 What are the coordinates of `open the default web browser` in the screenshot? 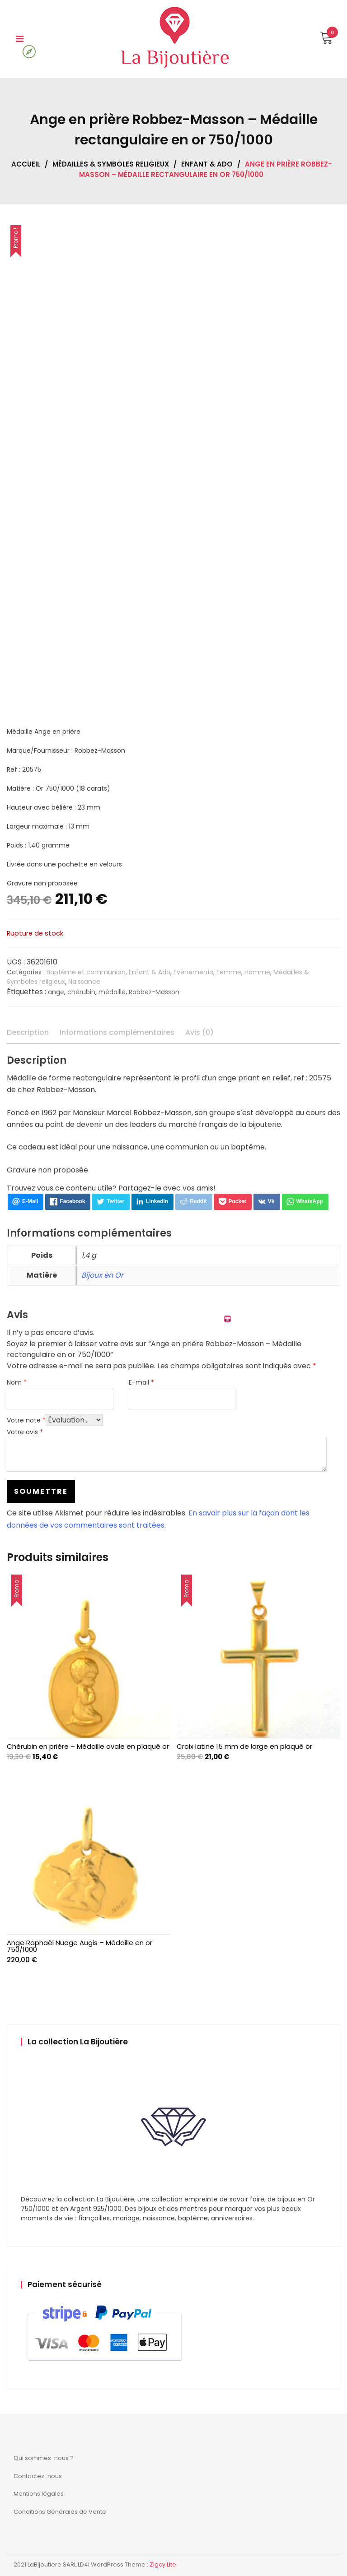 It's located at (29, 51).